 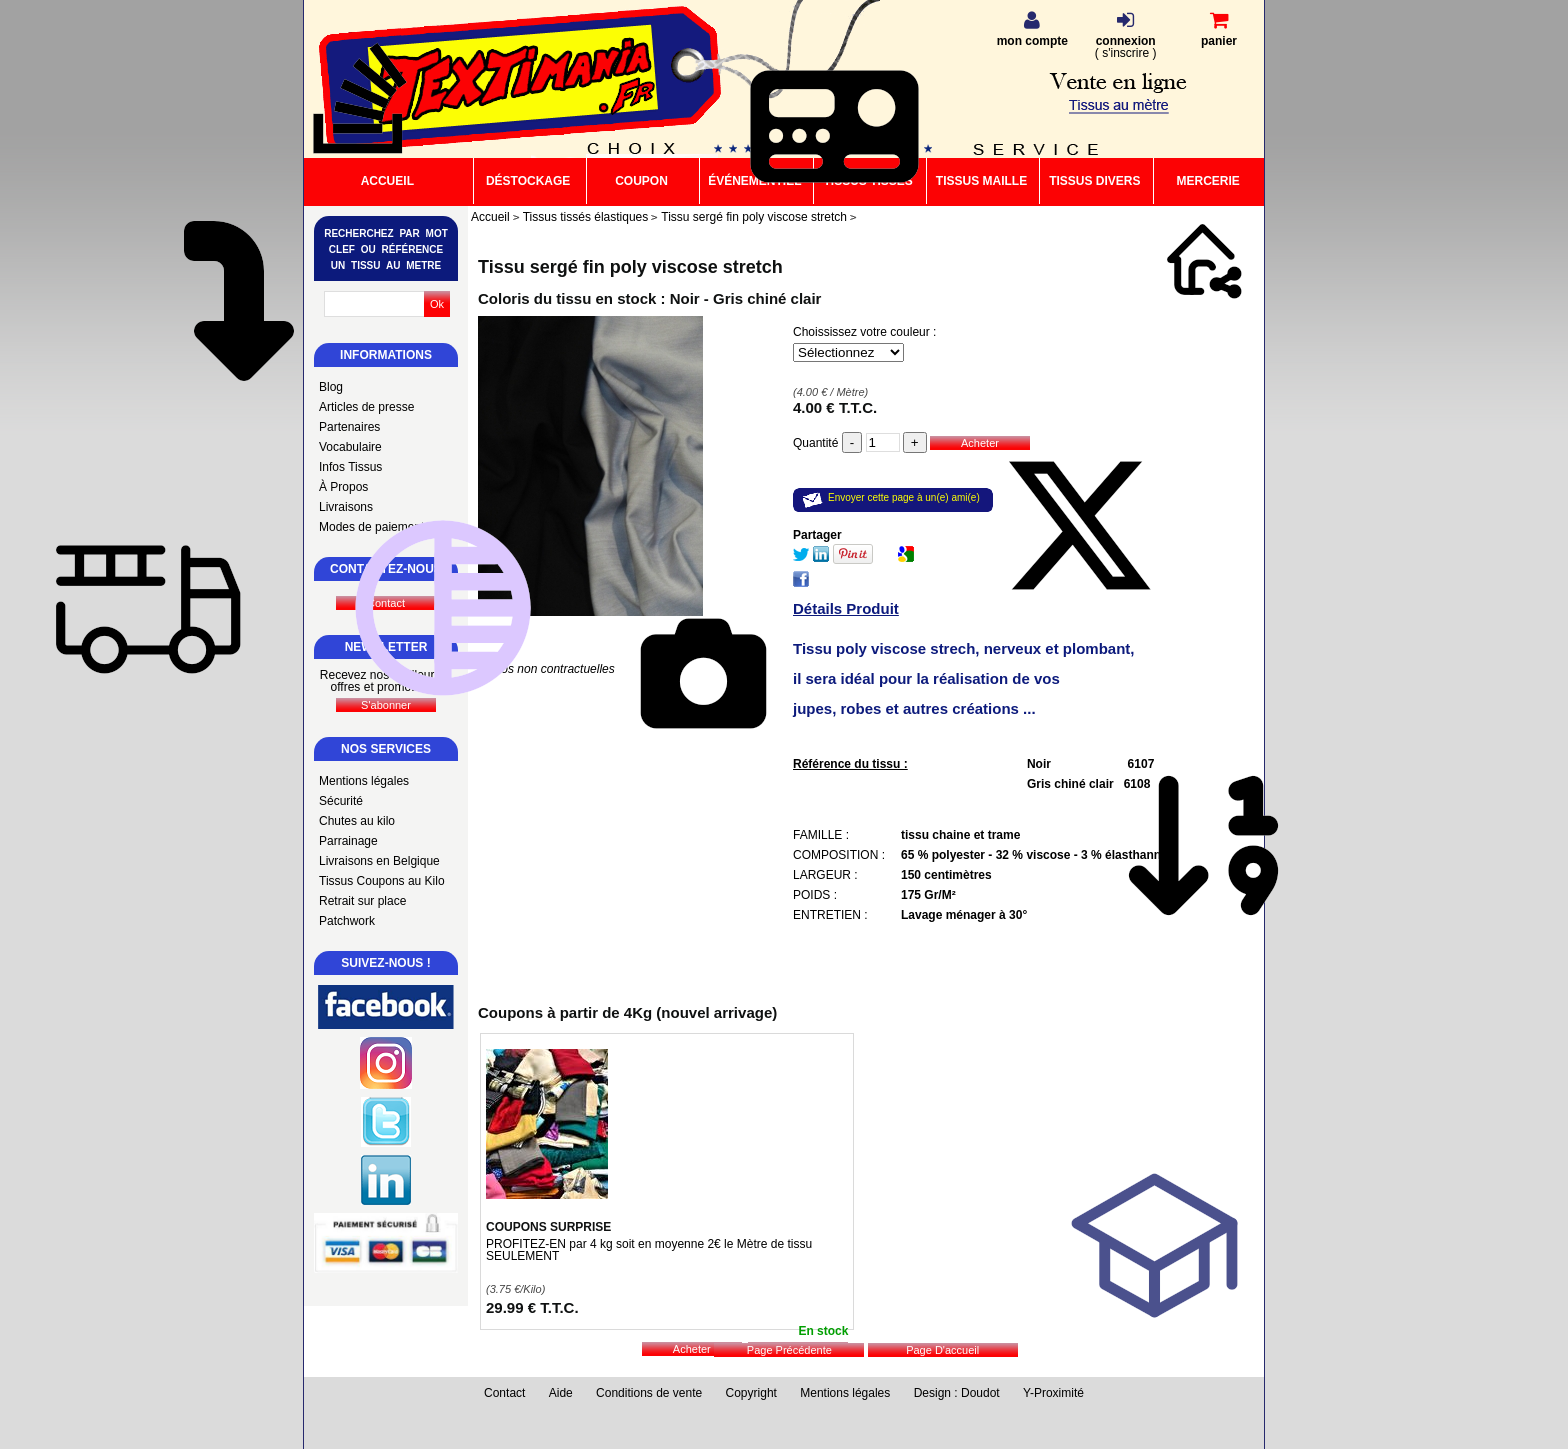 I want to click on access education or learning content, so click(x=1154, y=1245).